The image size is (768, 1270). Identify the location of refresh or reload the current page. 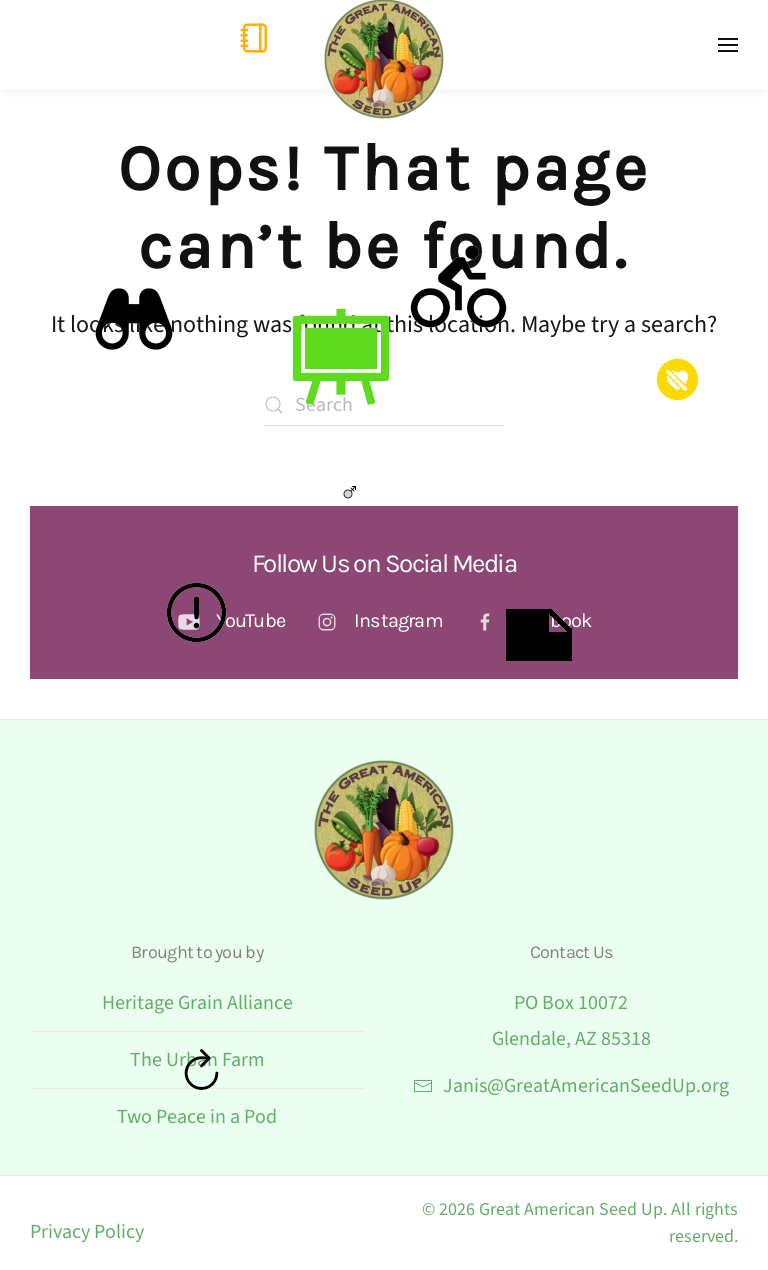
(201, 1069).